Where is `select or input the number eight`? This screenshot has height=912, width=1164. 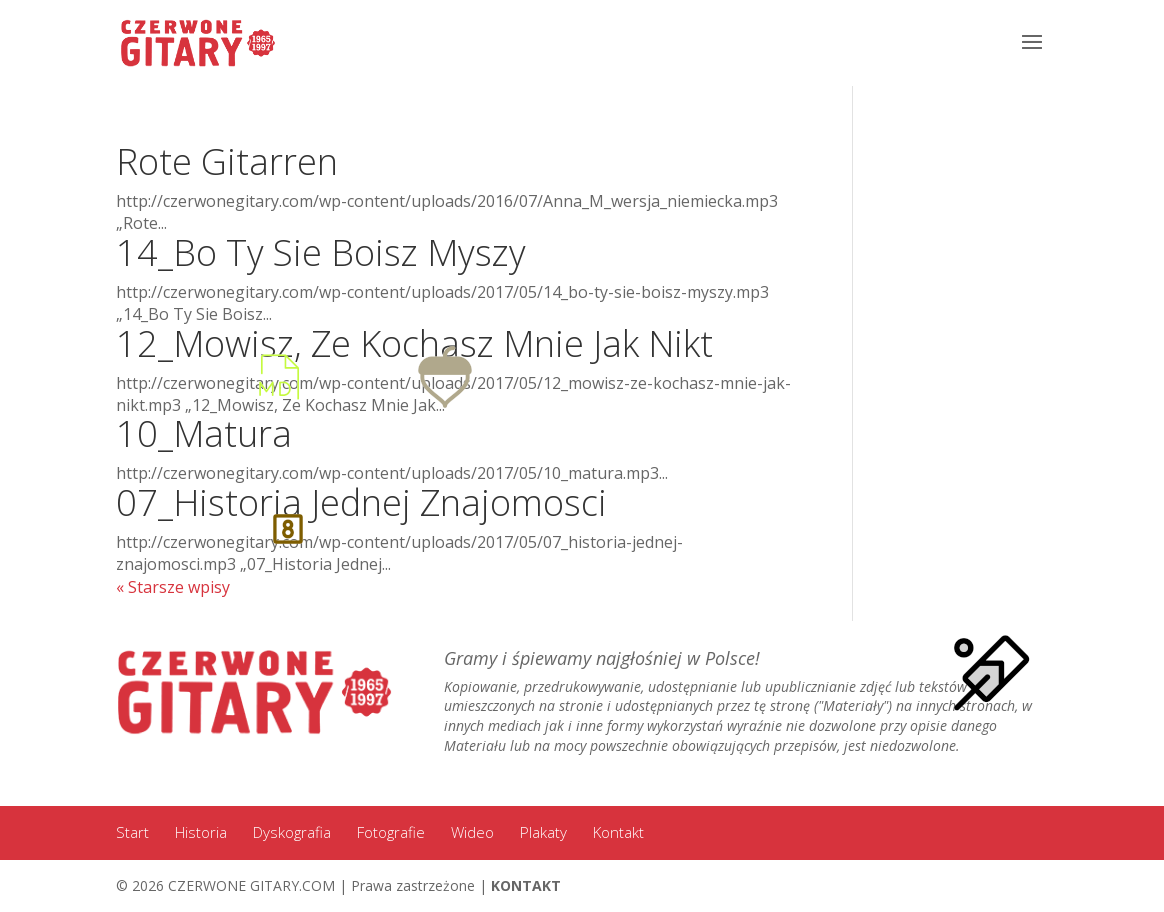 select or input the number eight is located at coordinates (288, 529).